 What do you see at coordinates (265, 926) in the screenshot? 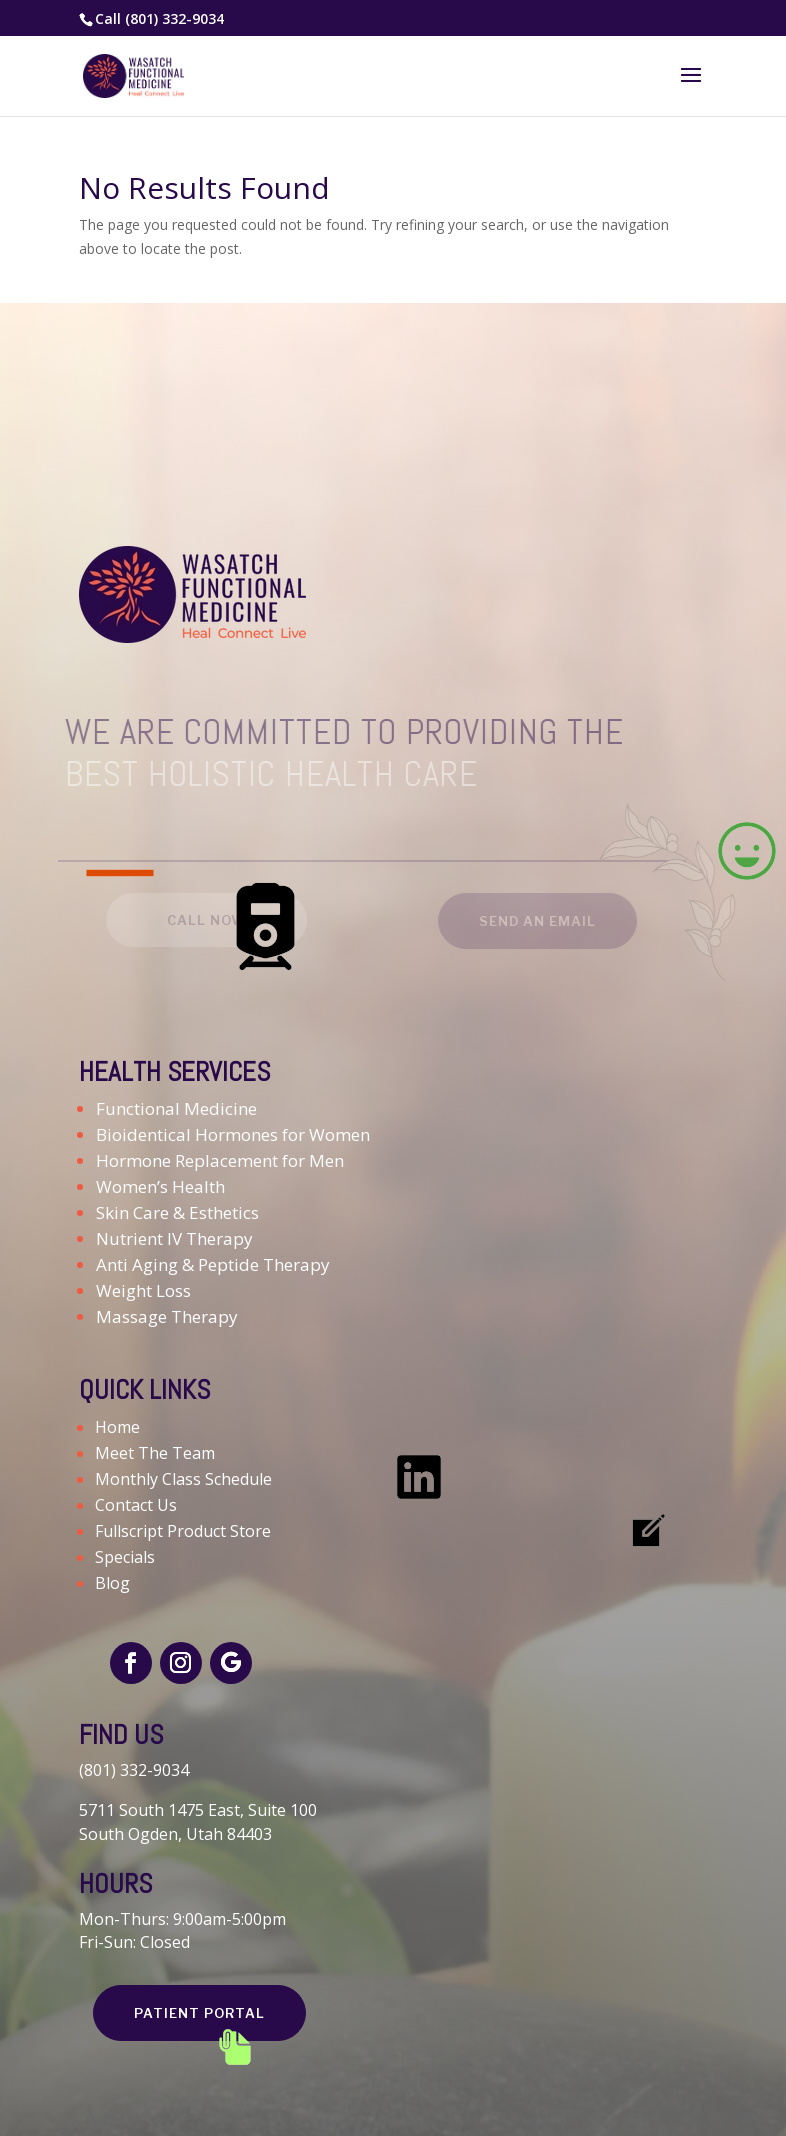
I see `access train schedules or rail transit options` at bounding box center [265, 926].